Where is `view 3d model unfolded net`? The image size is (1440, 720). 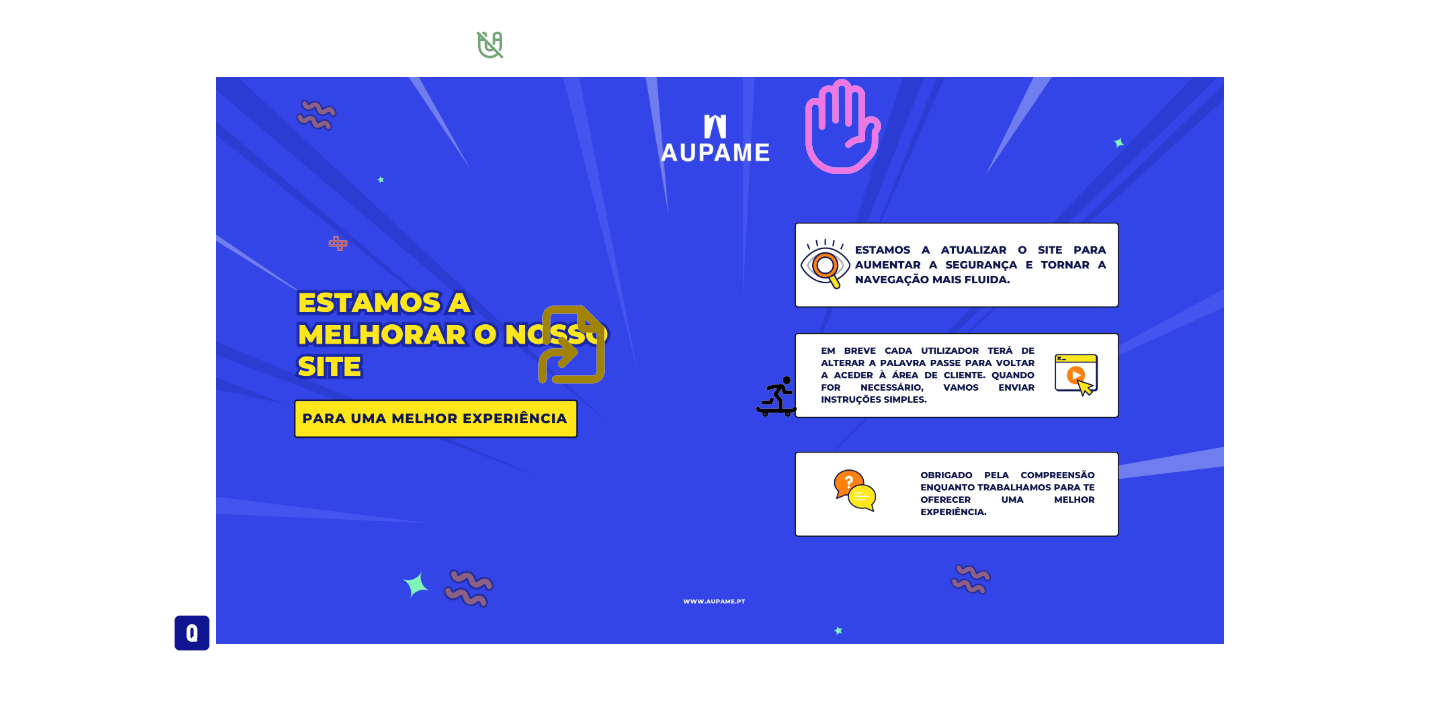 view 3d model unfolded net is located at coordinates (338, 243).